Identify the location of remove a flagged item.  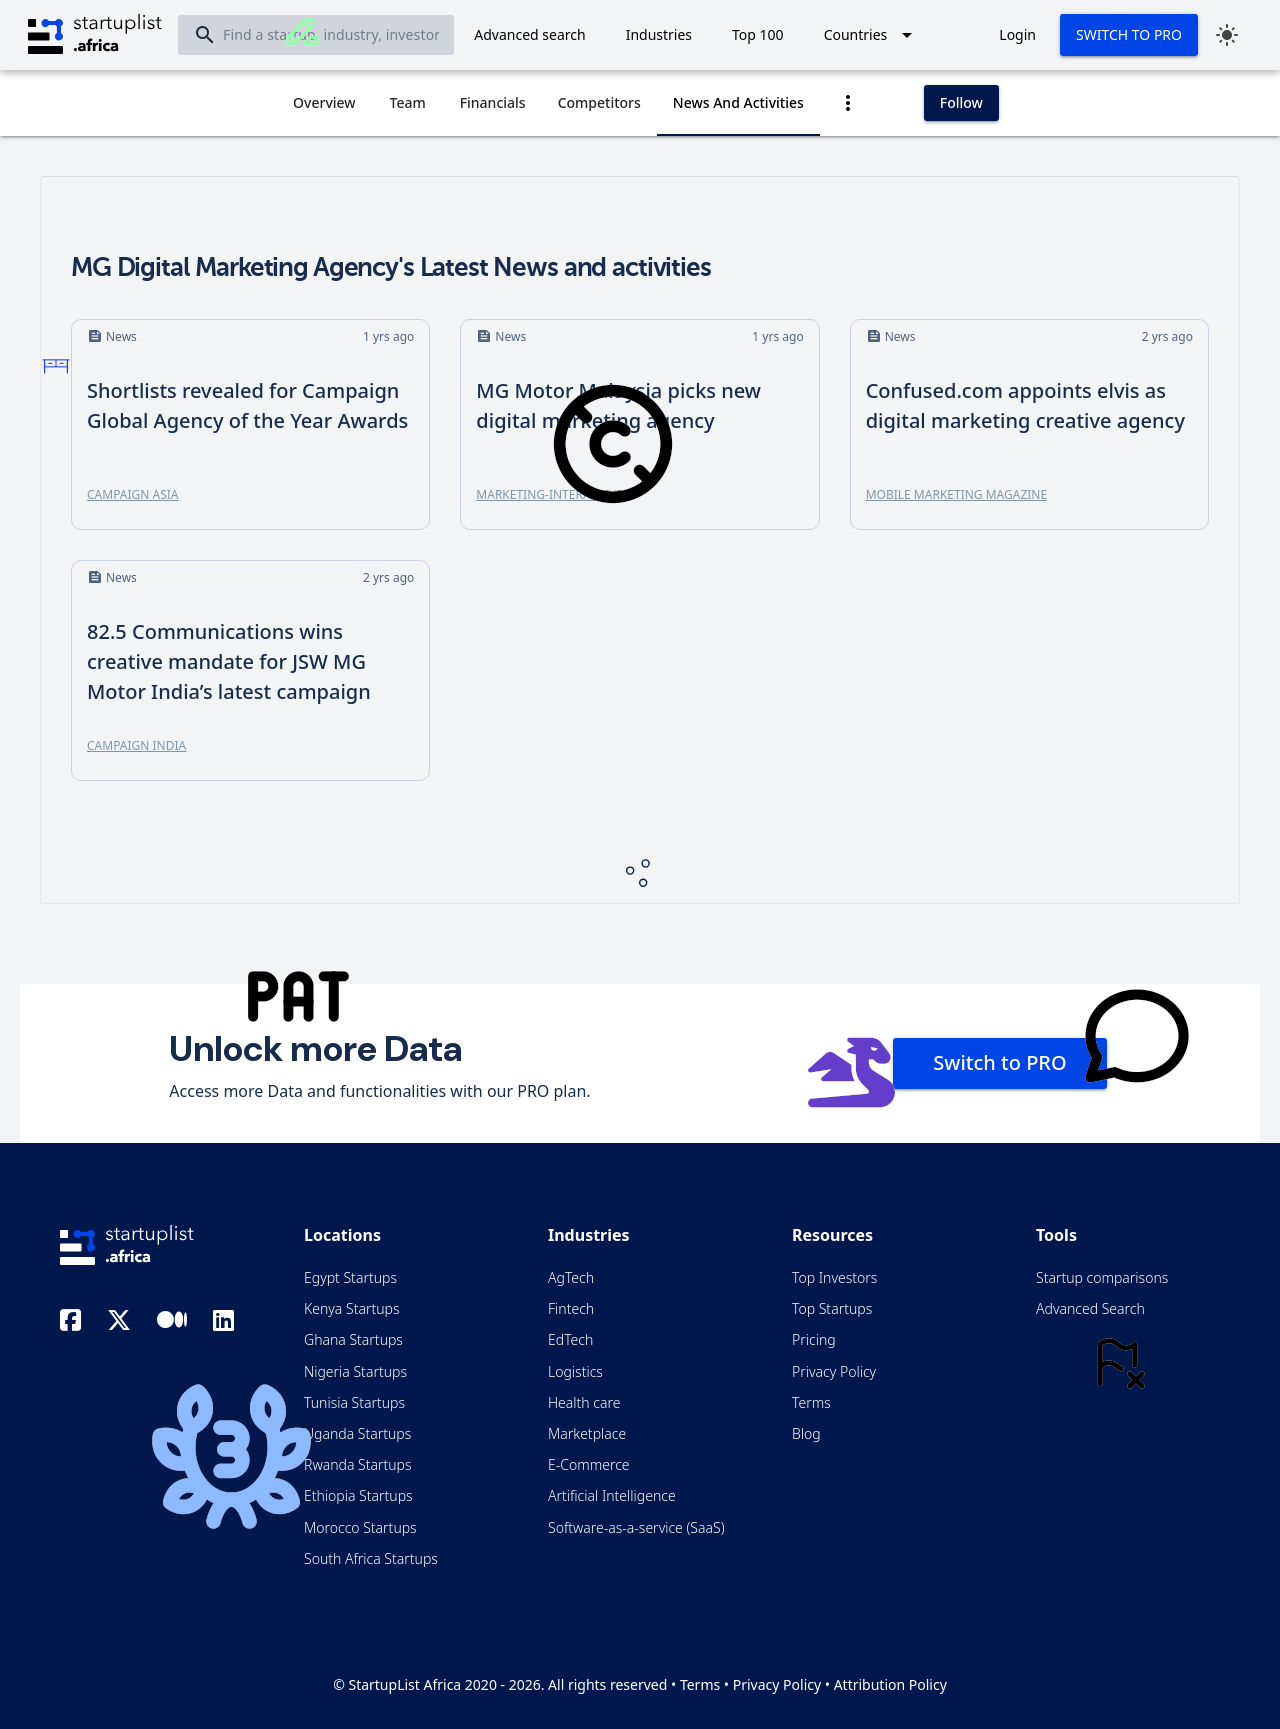
(1117, 1361).